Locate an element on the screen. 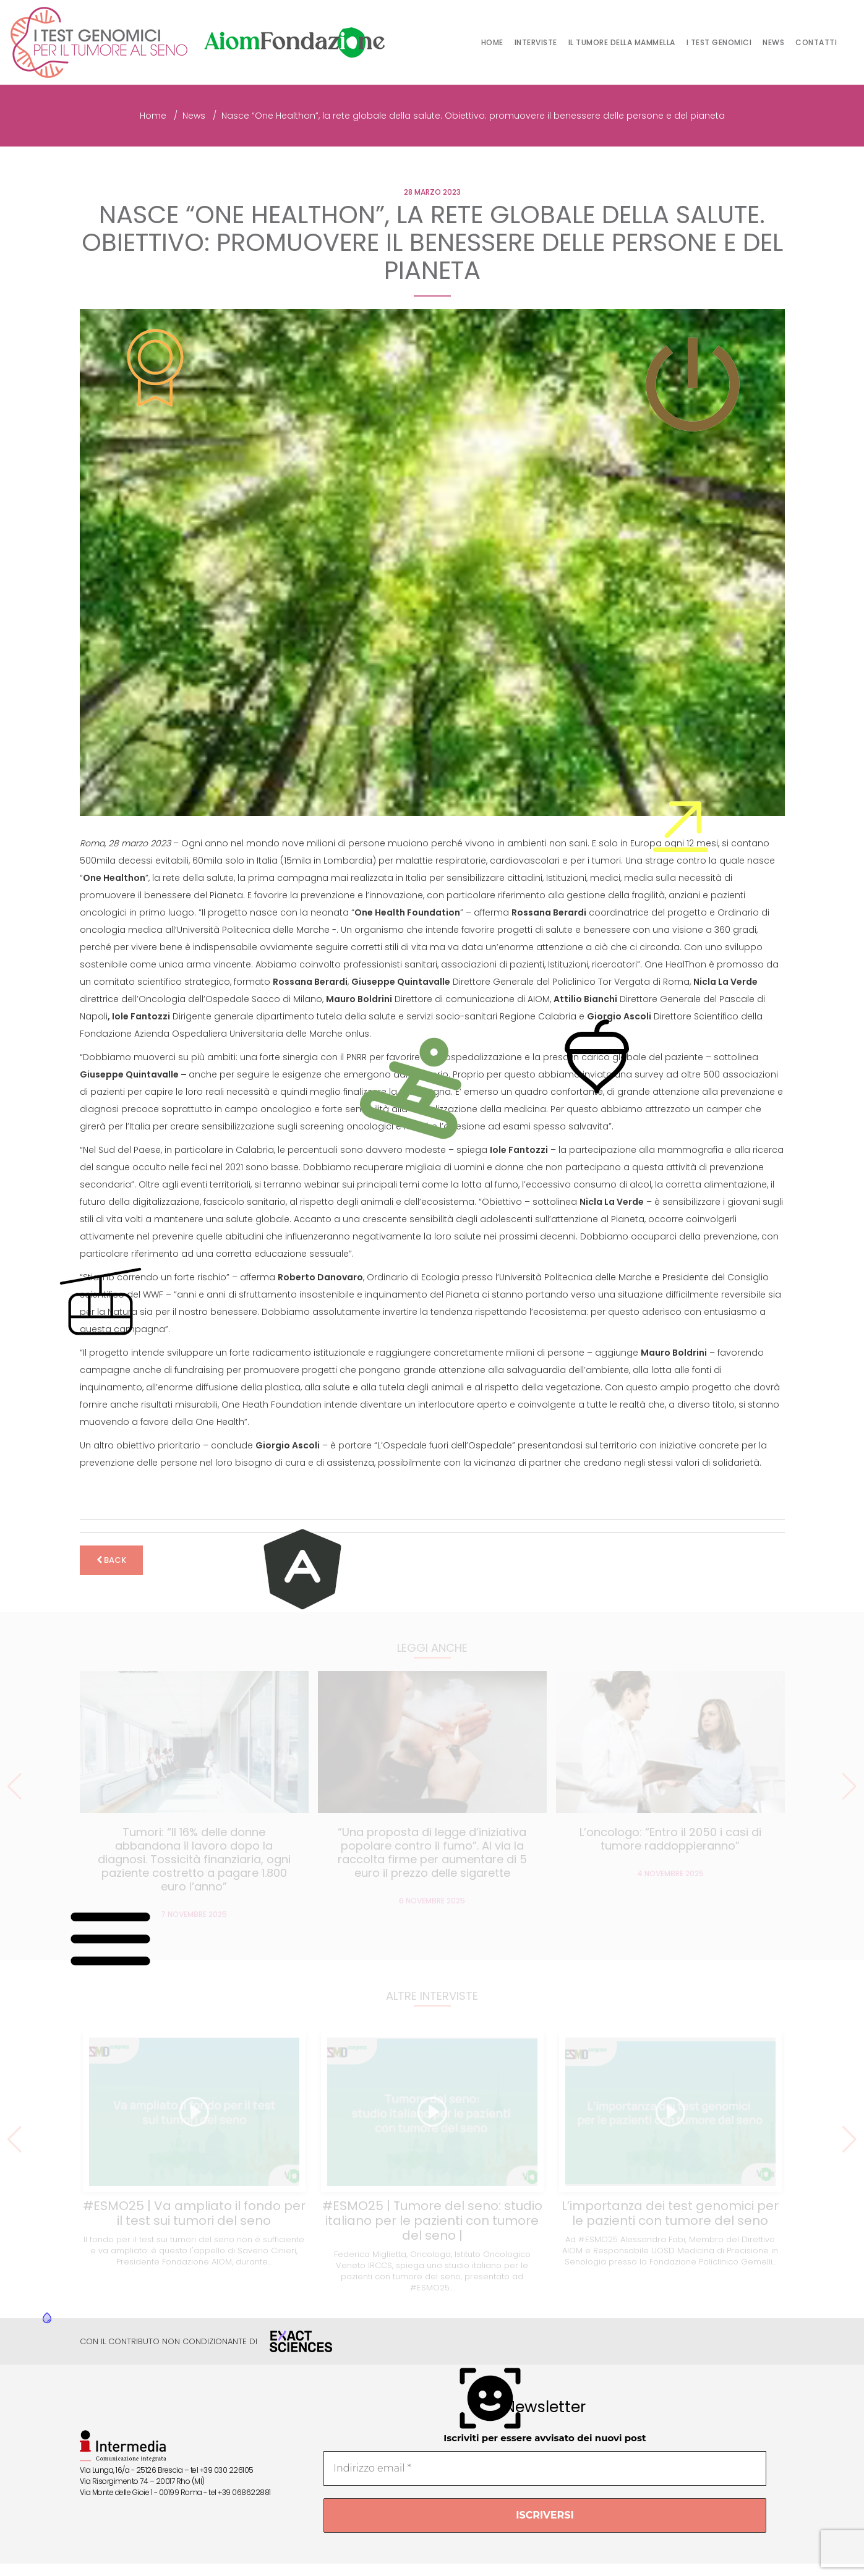 The width and height of the screenshot is (864, 2576). indicates an Angular framework project or application is located at coordinates (302, 1568).